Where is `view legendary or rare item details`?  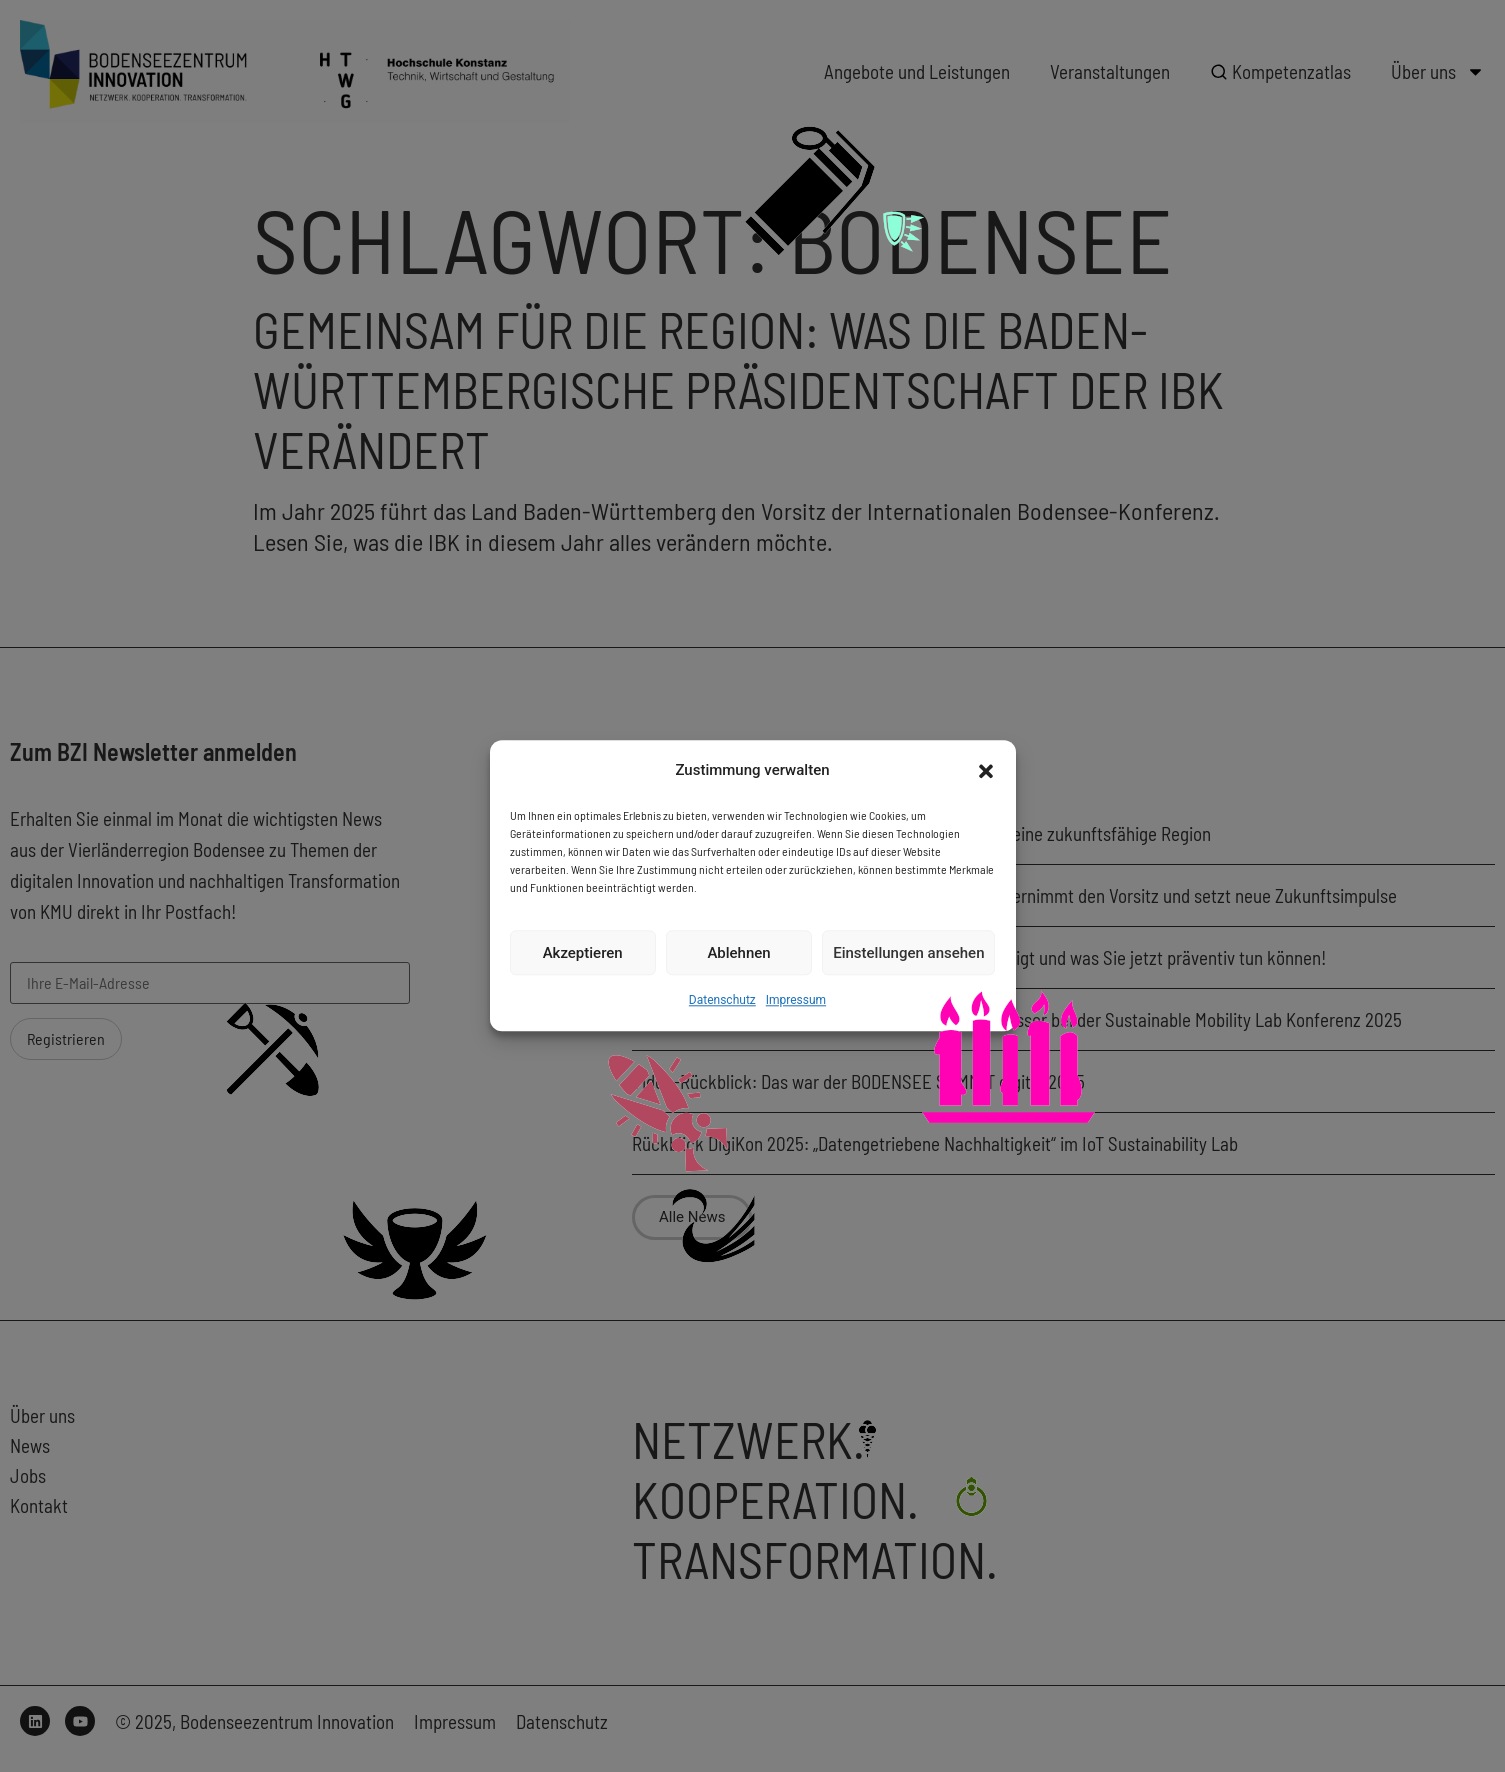
view legendary or rare item details is located at coordinates (415, 1247).